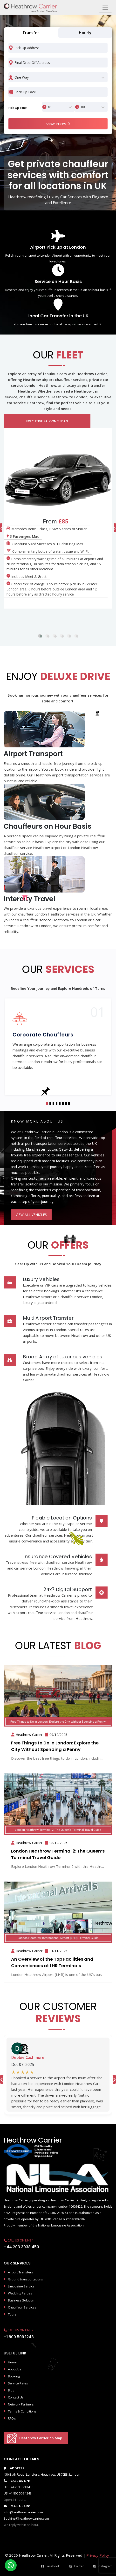 The width and height of the screenshot is (116, 2576). What do you see at coordinates (76, 1538) in the screenshot?
I see `indicates water or stream-related content` at bounding box center [76, 1538].